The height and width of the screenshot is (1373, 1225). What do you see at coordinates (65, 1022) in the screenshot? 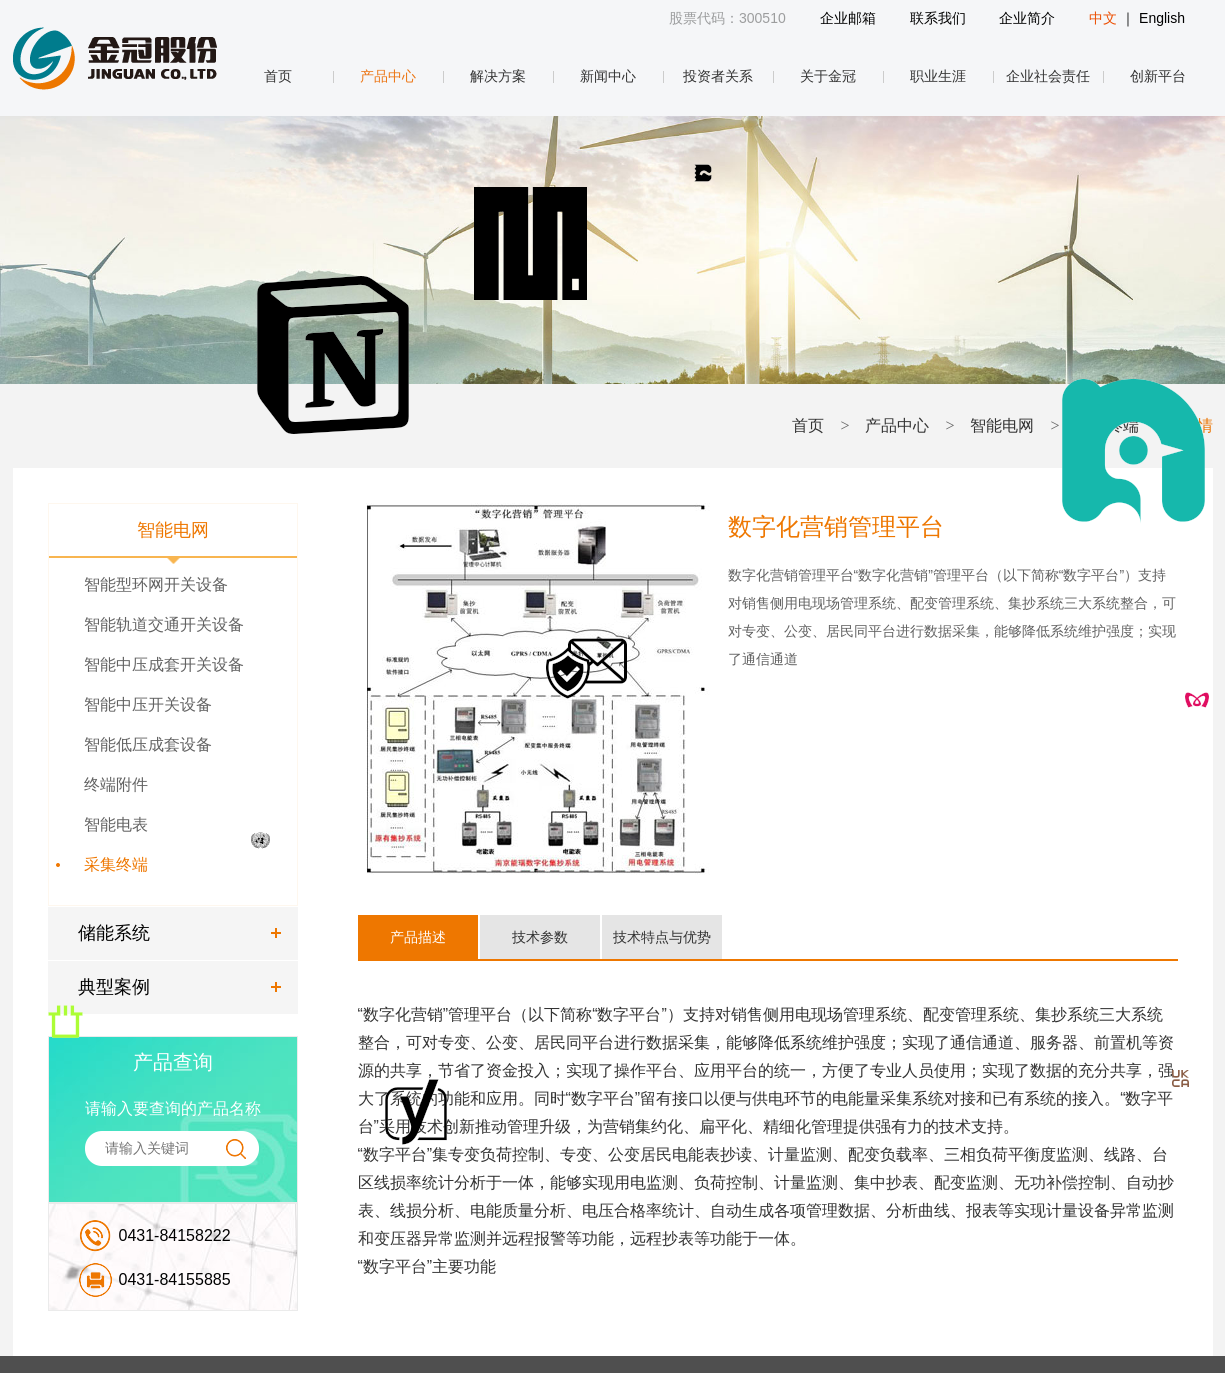
I see `connect to a sensor device` at bounding box center [65, 1022].